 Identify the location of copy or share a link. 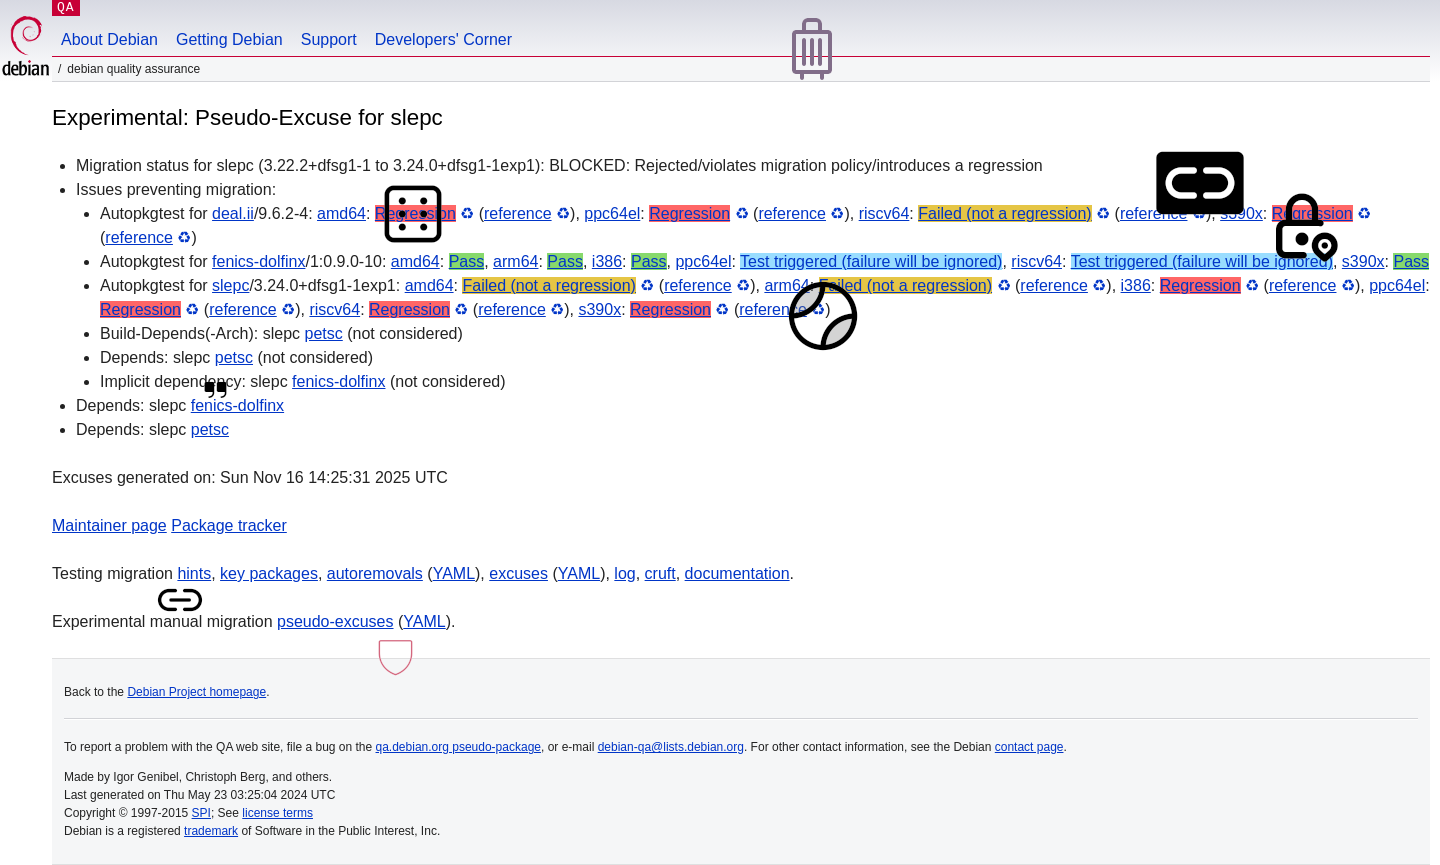
(180, 600).